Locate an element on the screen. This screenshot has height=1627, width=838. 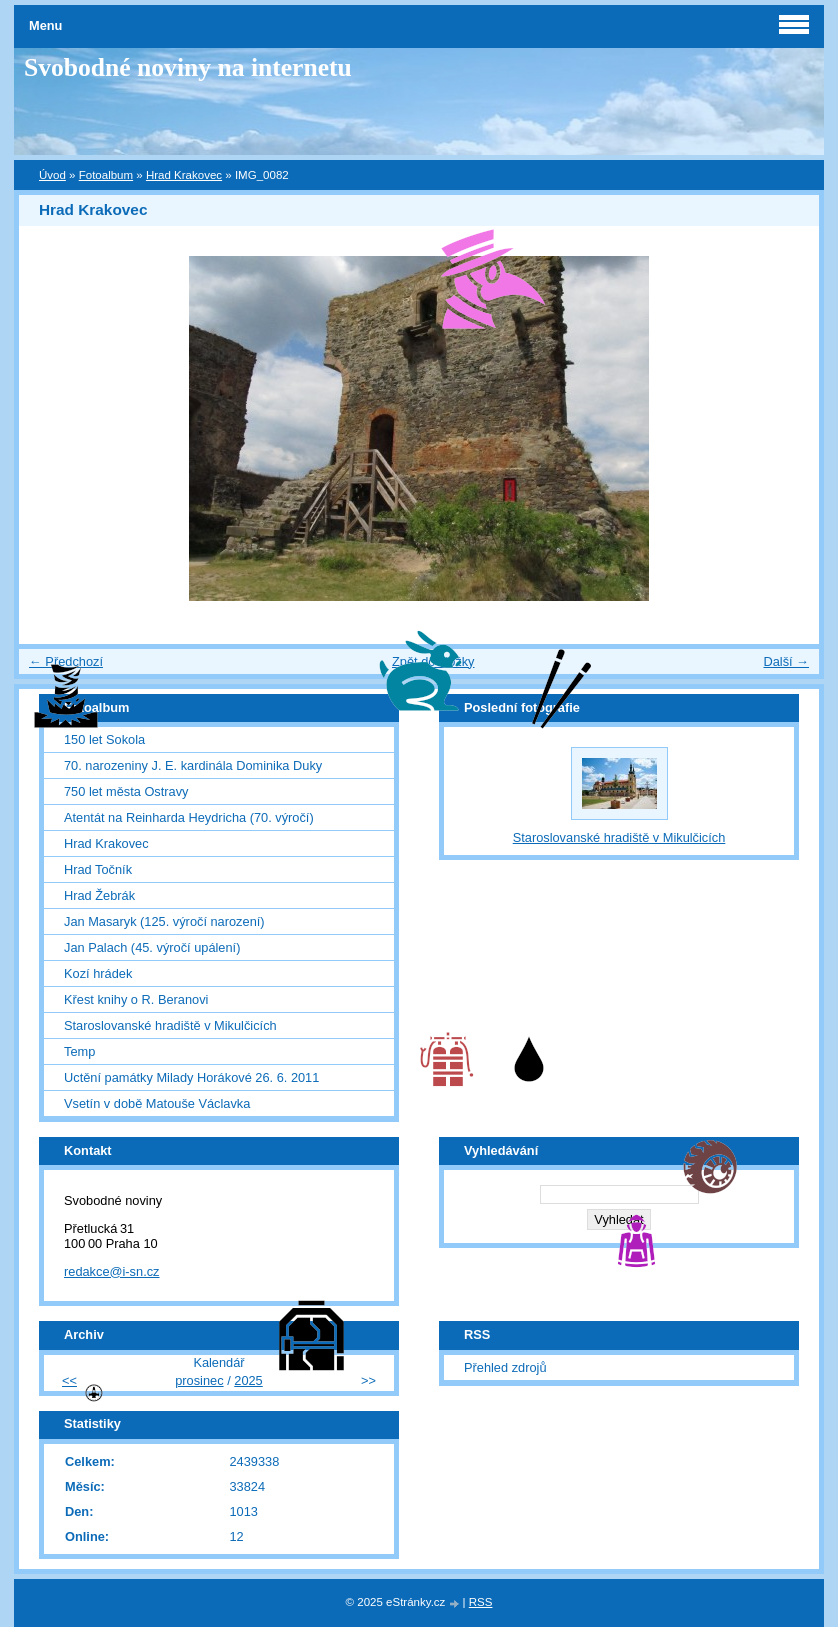
view or toggle visibility settings is located at coordinates (710, 1167).